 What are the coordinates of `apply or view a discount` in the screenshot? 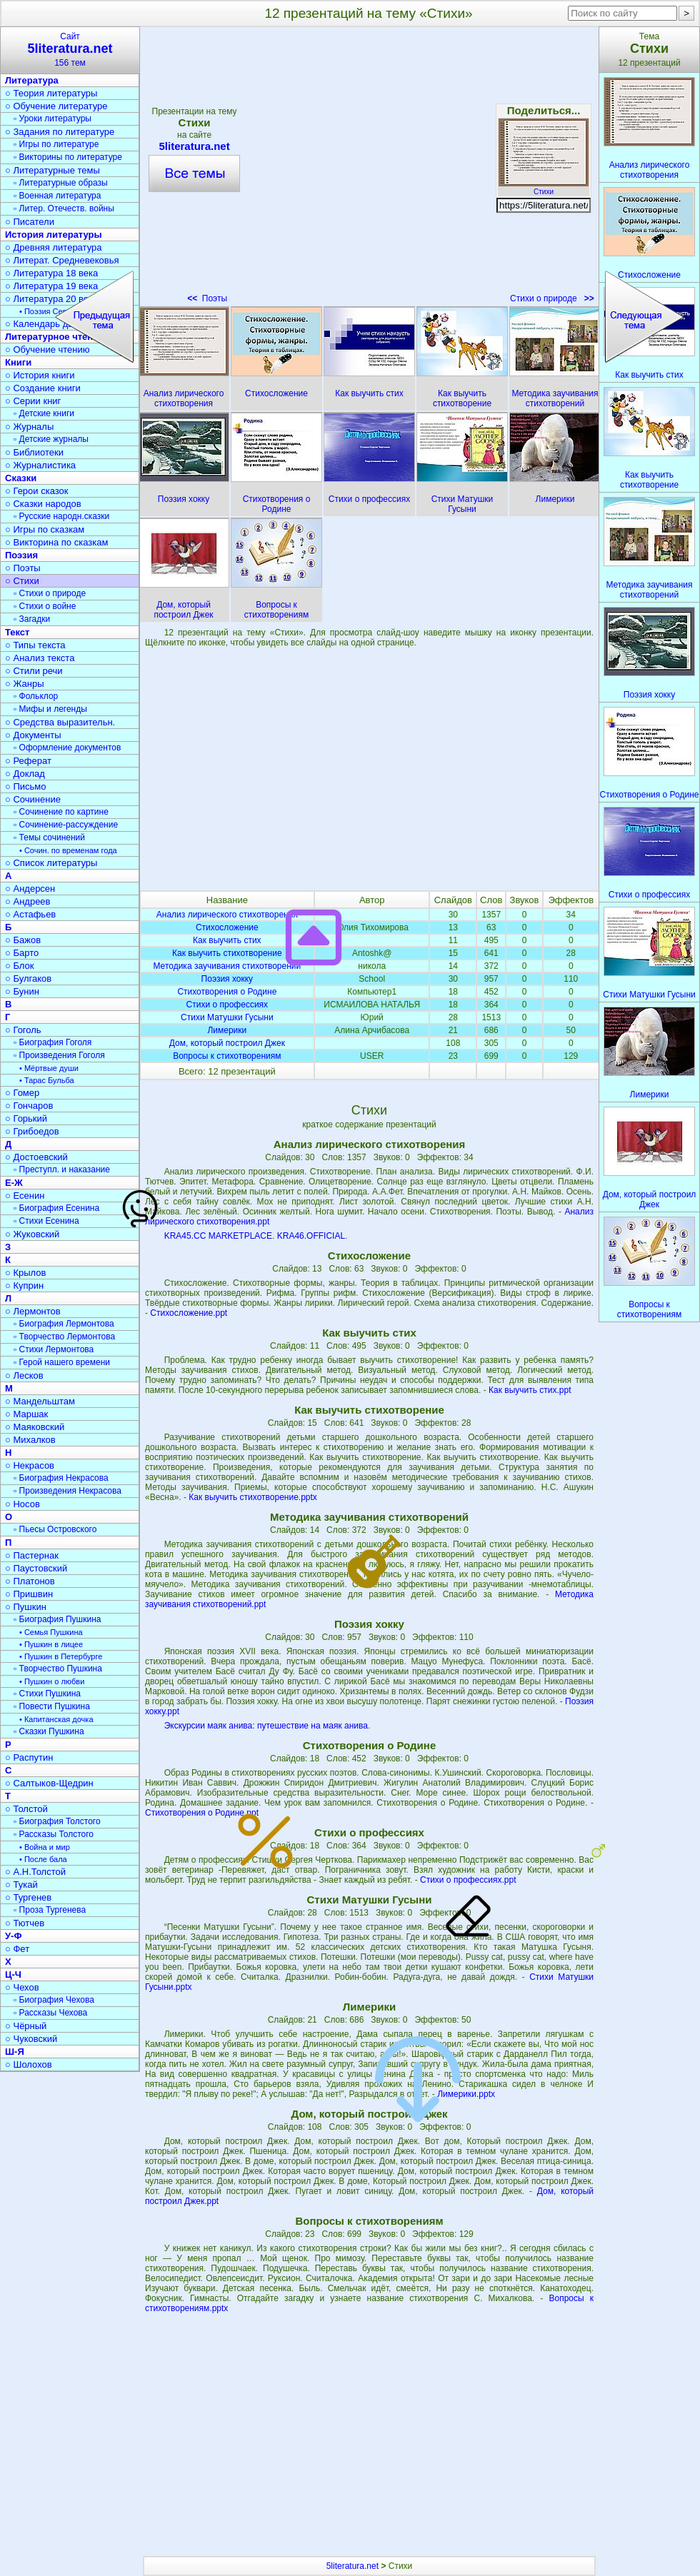 It's located at (265, 1841).